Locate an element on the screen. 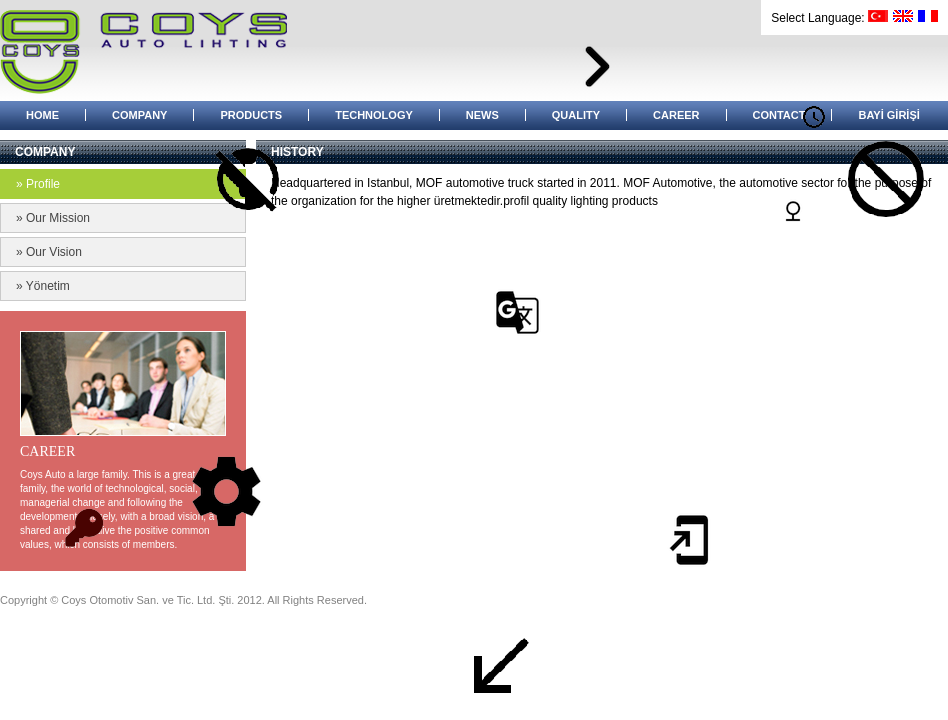 The width and height of the screenshot is (948, 720). indicates an incoming call was received is located at coordinates (500, 667).